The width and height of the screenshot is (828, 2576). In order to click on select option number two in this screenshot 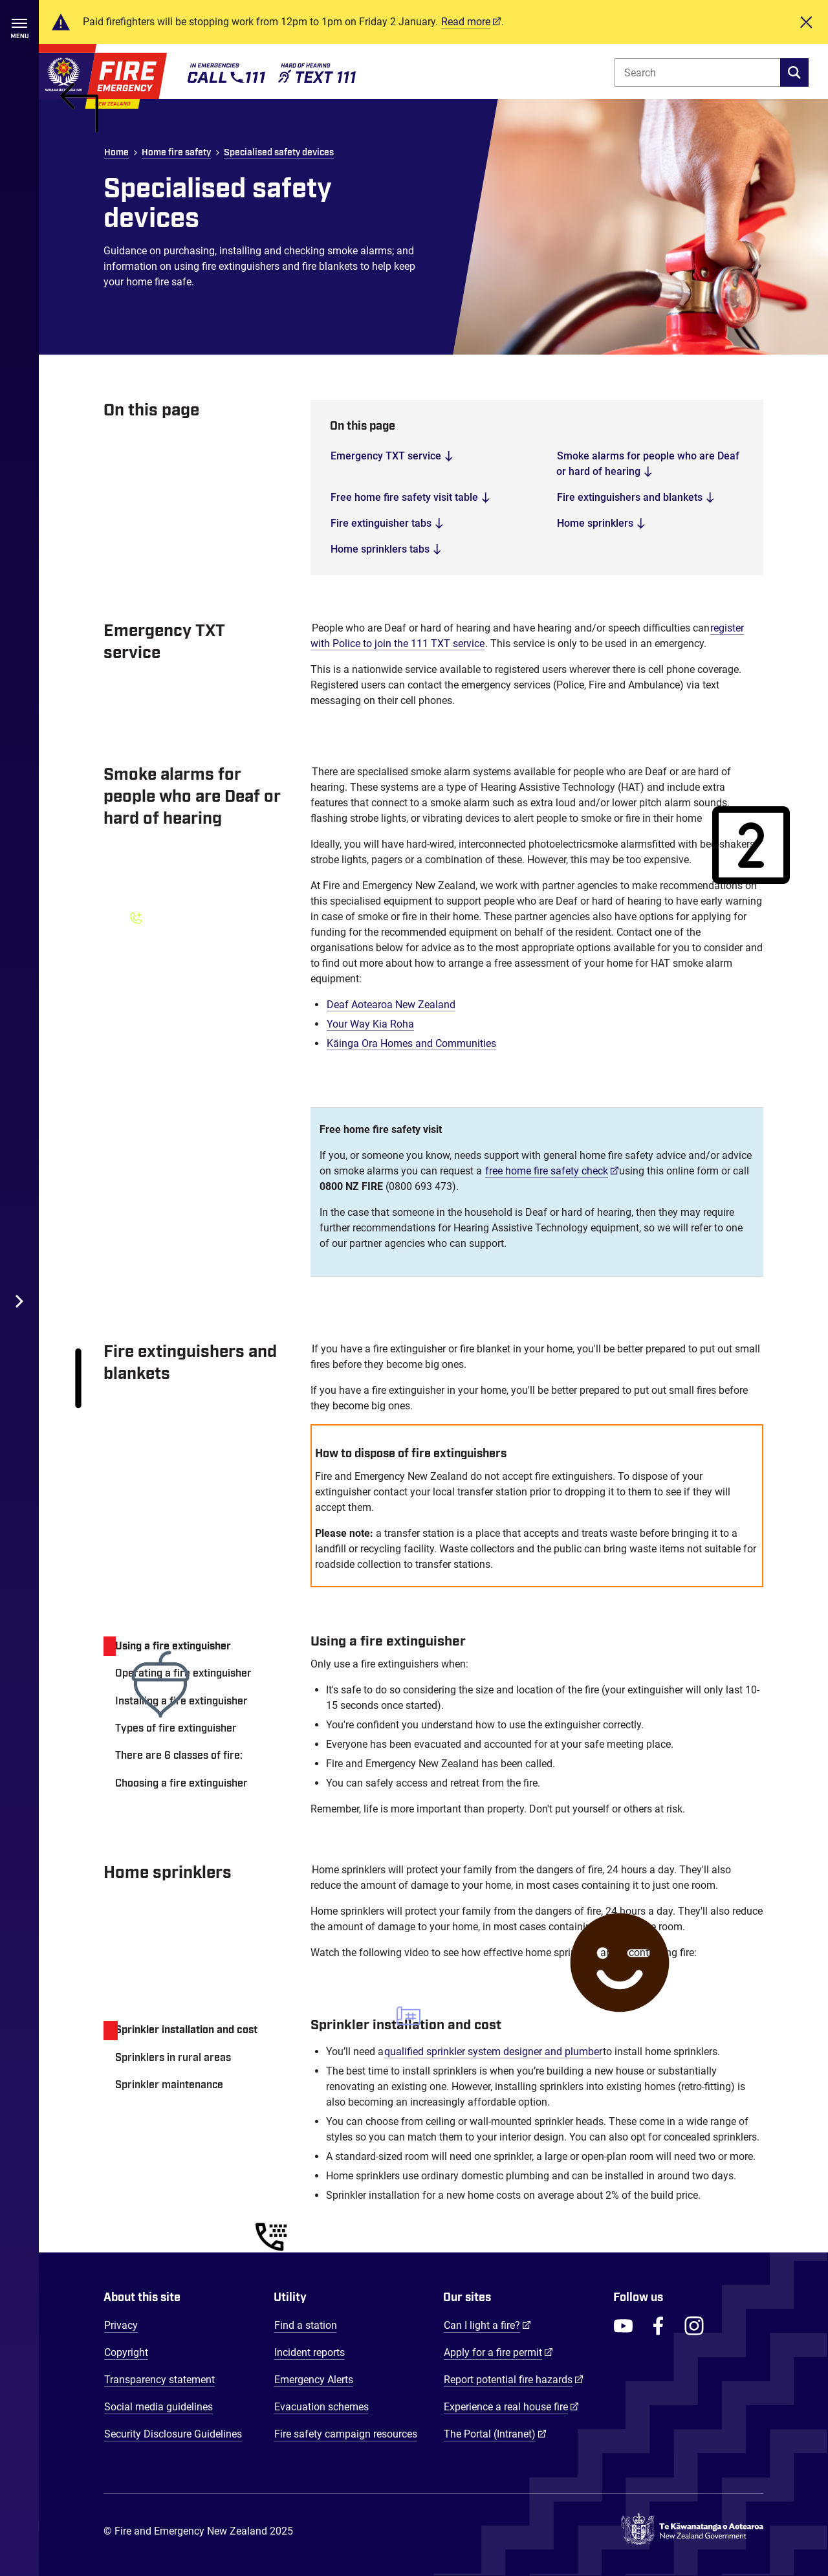, I will do `click(751, 845)`.